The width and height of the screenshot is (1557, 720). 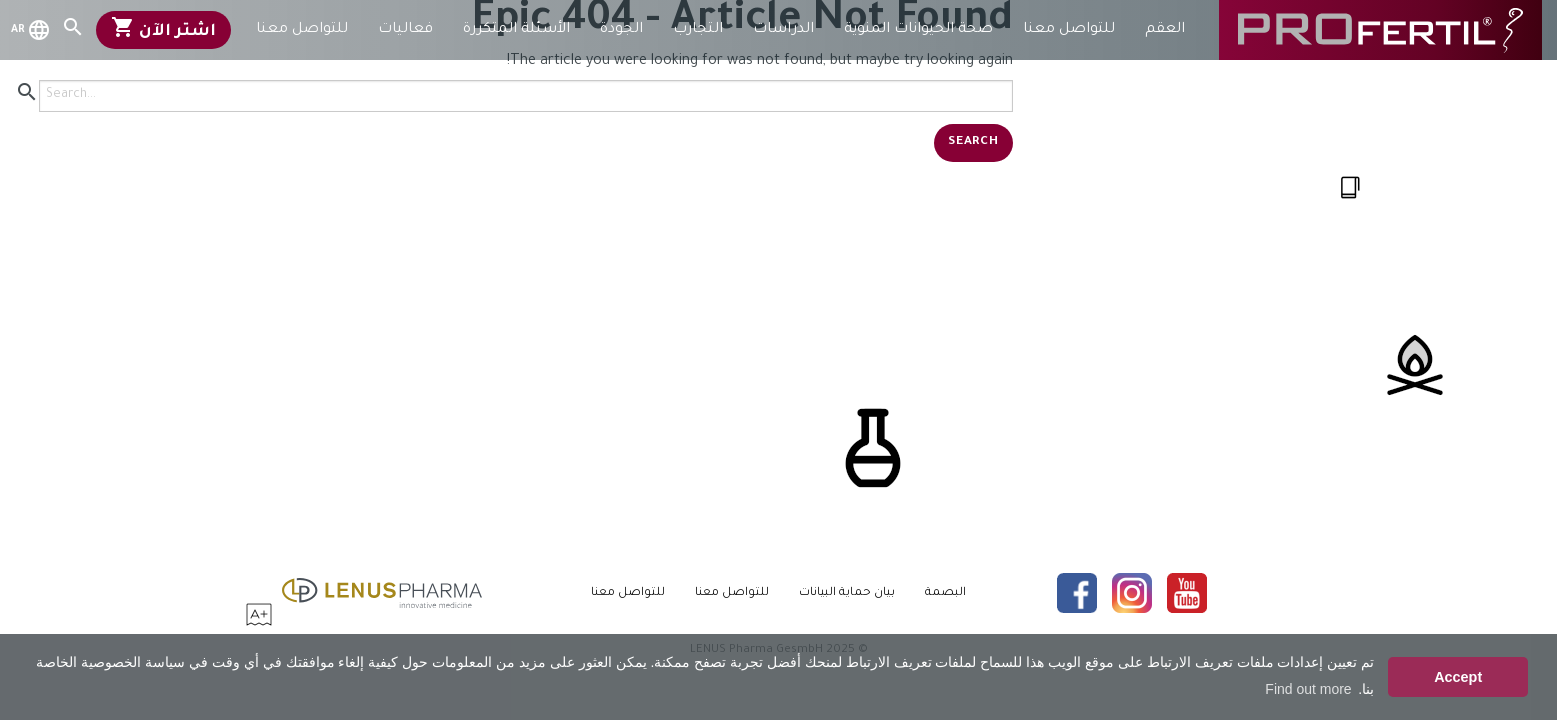 I want to click on view exam or test results, so click(x=259, y=614).